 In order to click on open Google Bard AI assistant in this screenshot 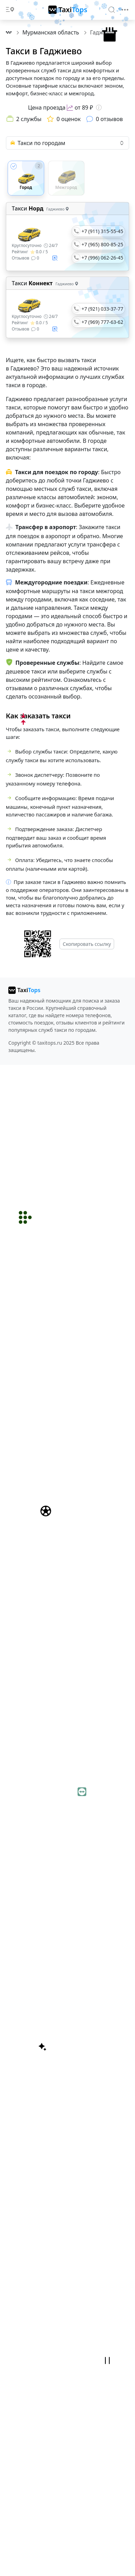, I will do `click(42, 2047)`.